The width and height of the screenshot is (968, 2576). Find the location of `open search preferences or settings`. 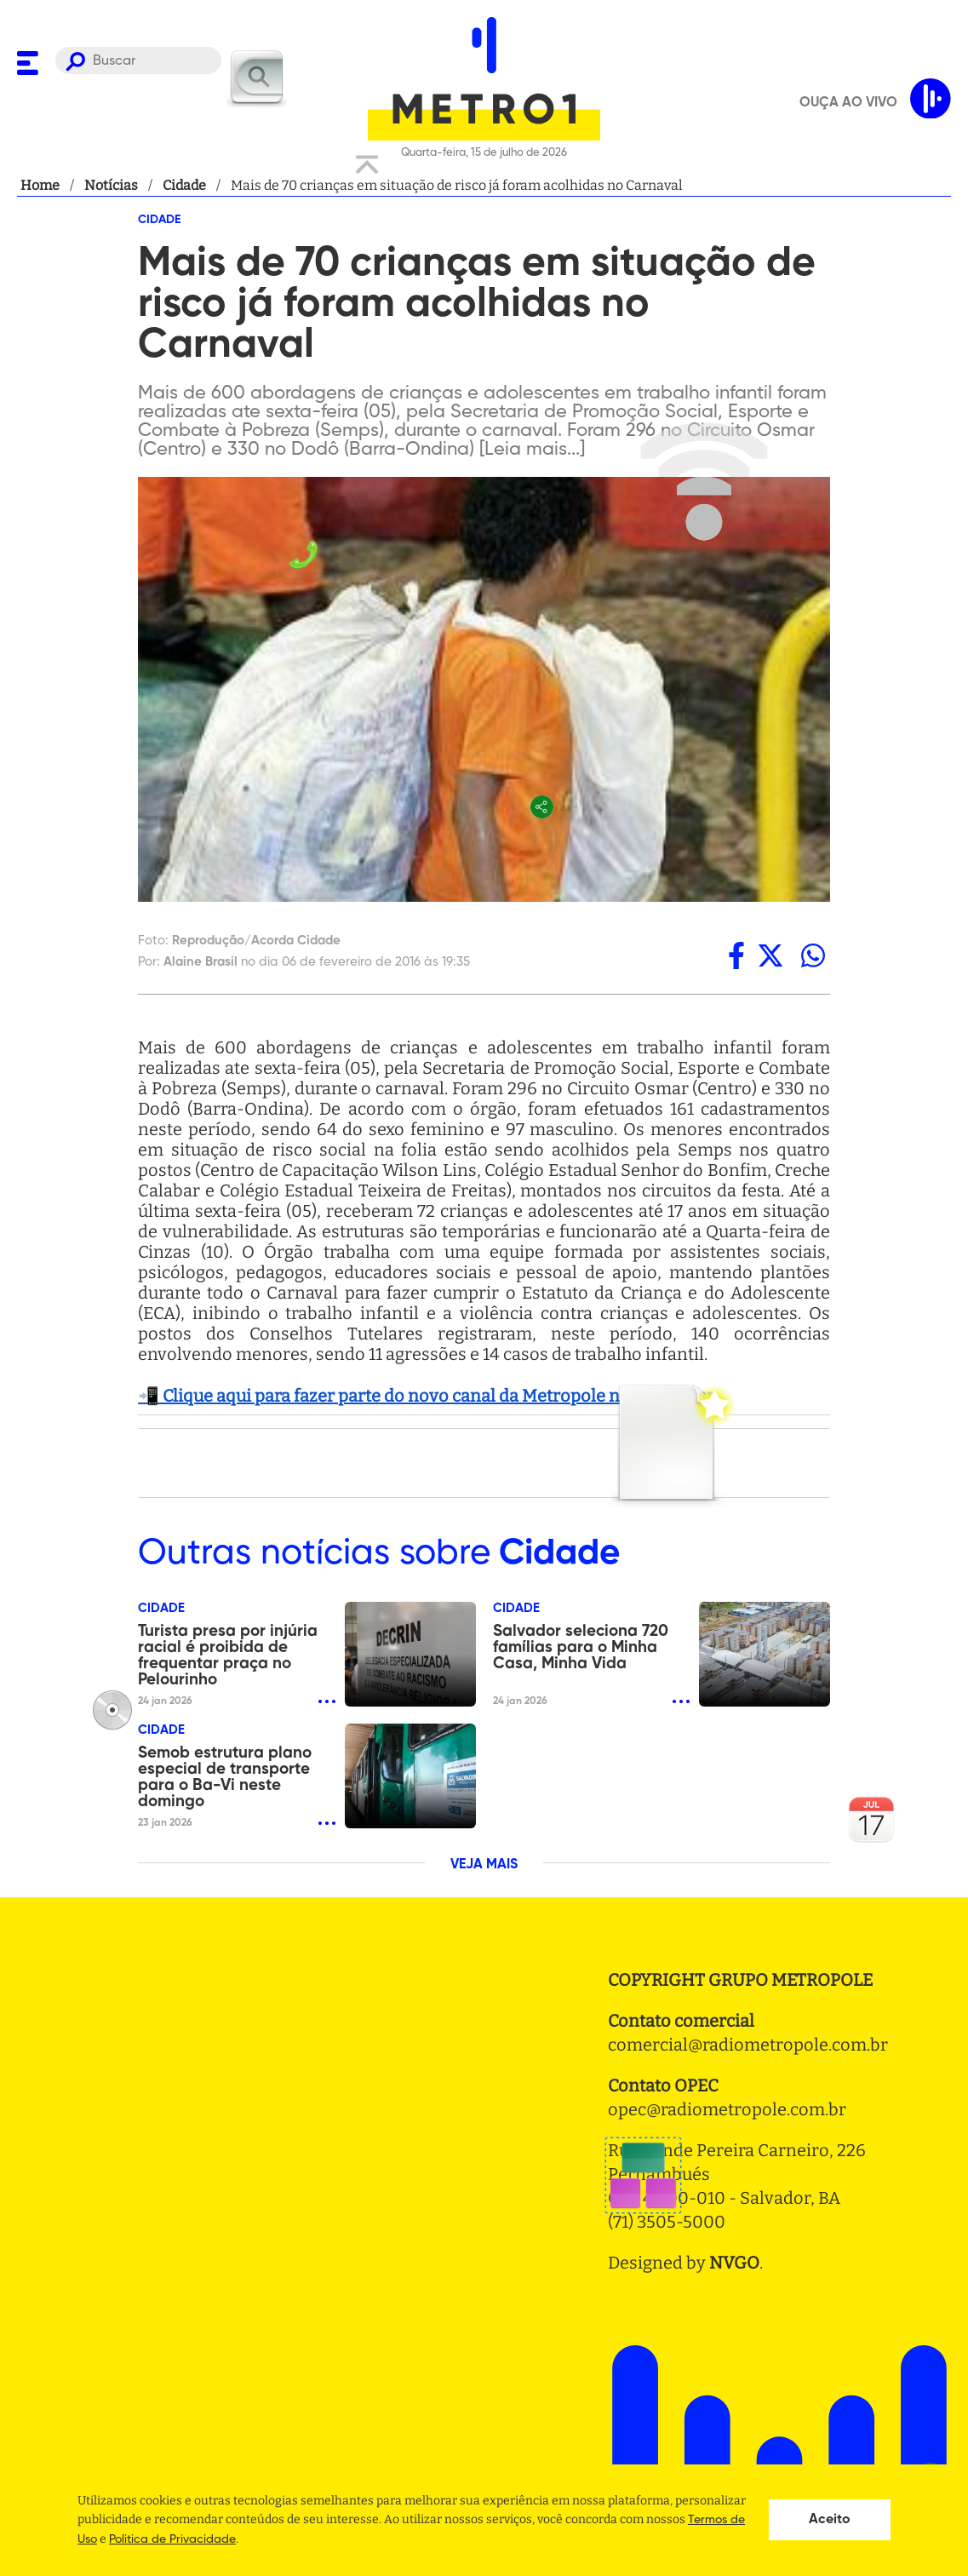

open search preferences or settings is located at coordinates (256, 77).